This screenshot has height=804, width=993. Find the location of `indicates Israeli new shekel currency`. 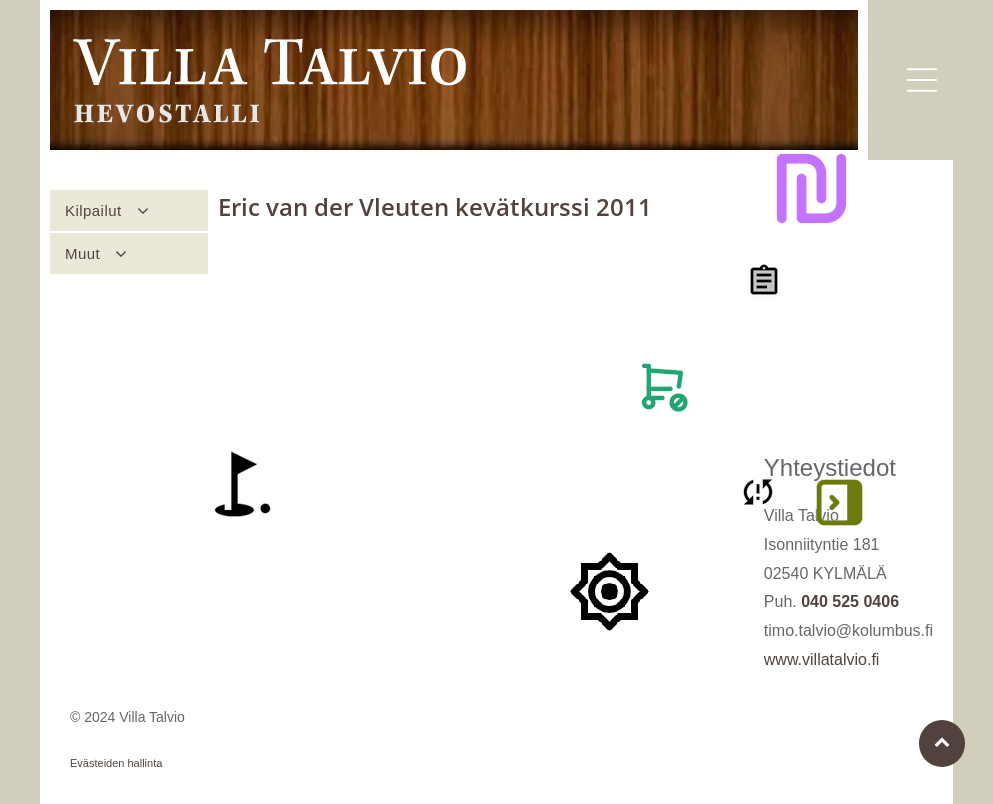

indicates Israeli new shekel currency is located at coordinates (811, 188).